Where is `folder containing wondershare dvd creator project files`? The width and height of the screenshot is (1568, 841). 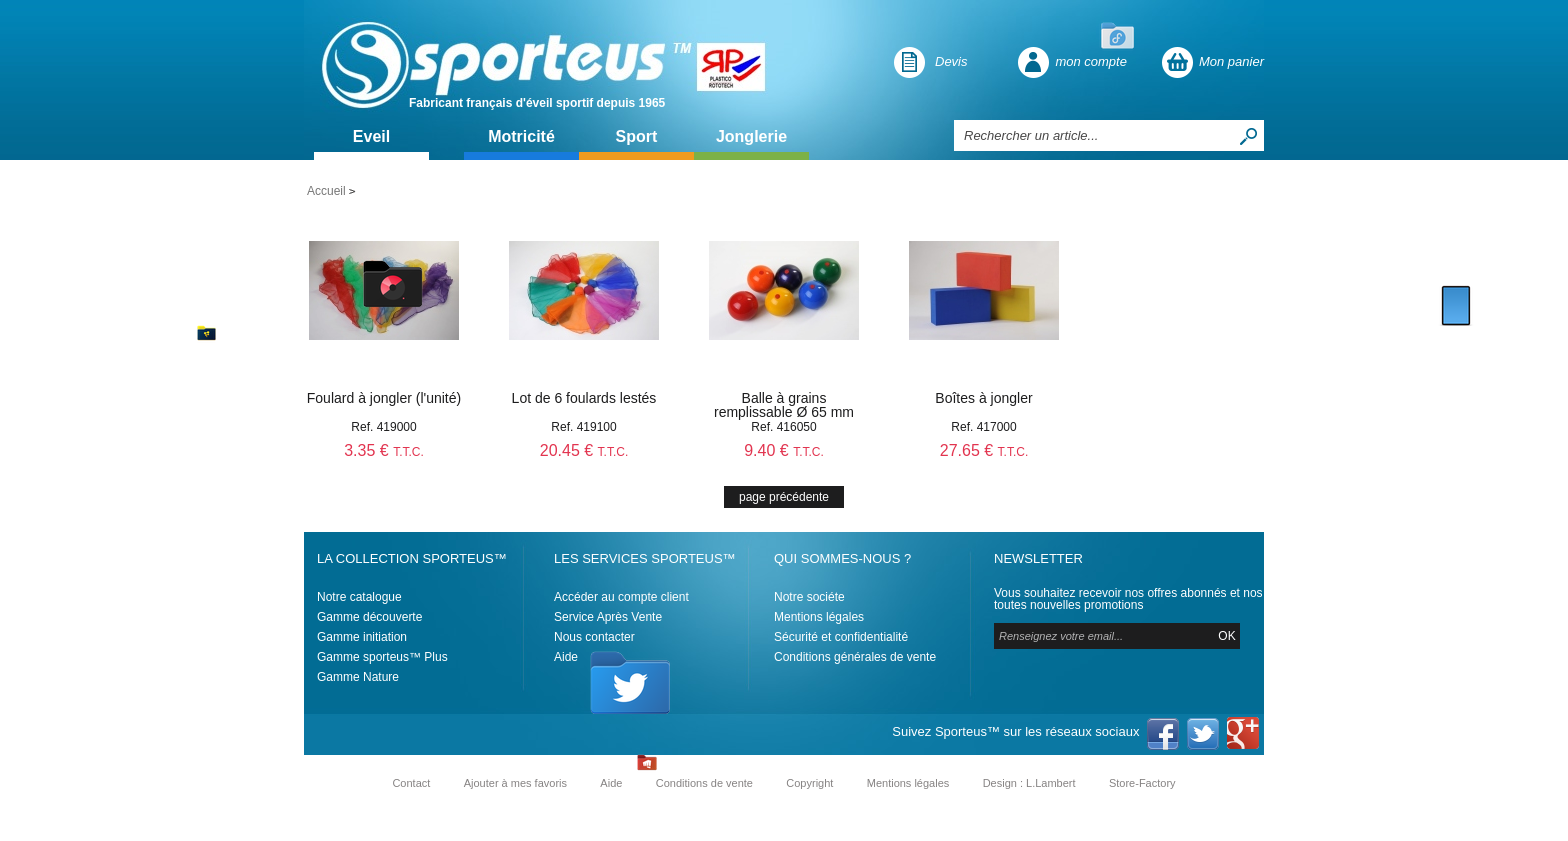 folder containing wondershare dvd creator project files is located at coordinates (392, 285).